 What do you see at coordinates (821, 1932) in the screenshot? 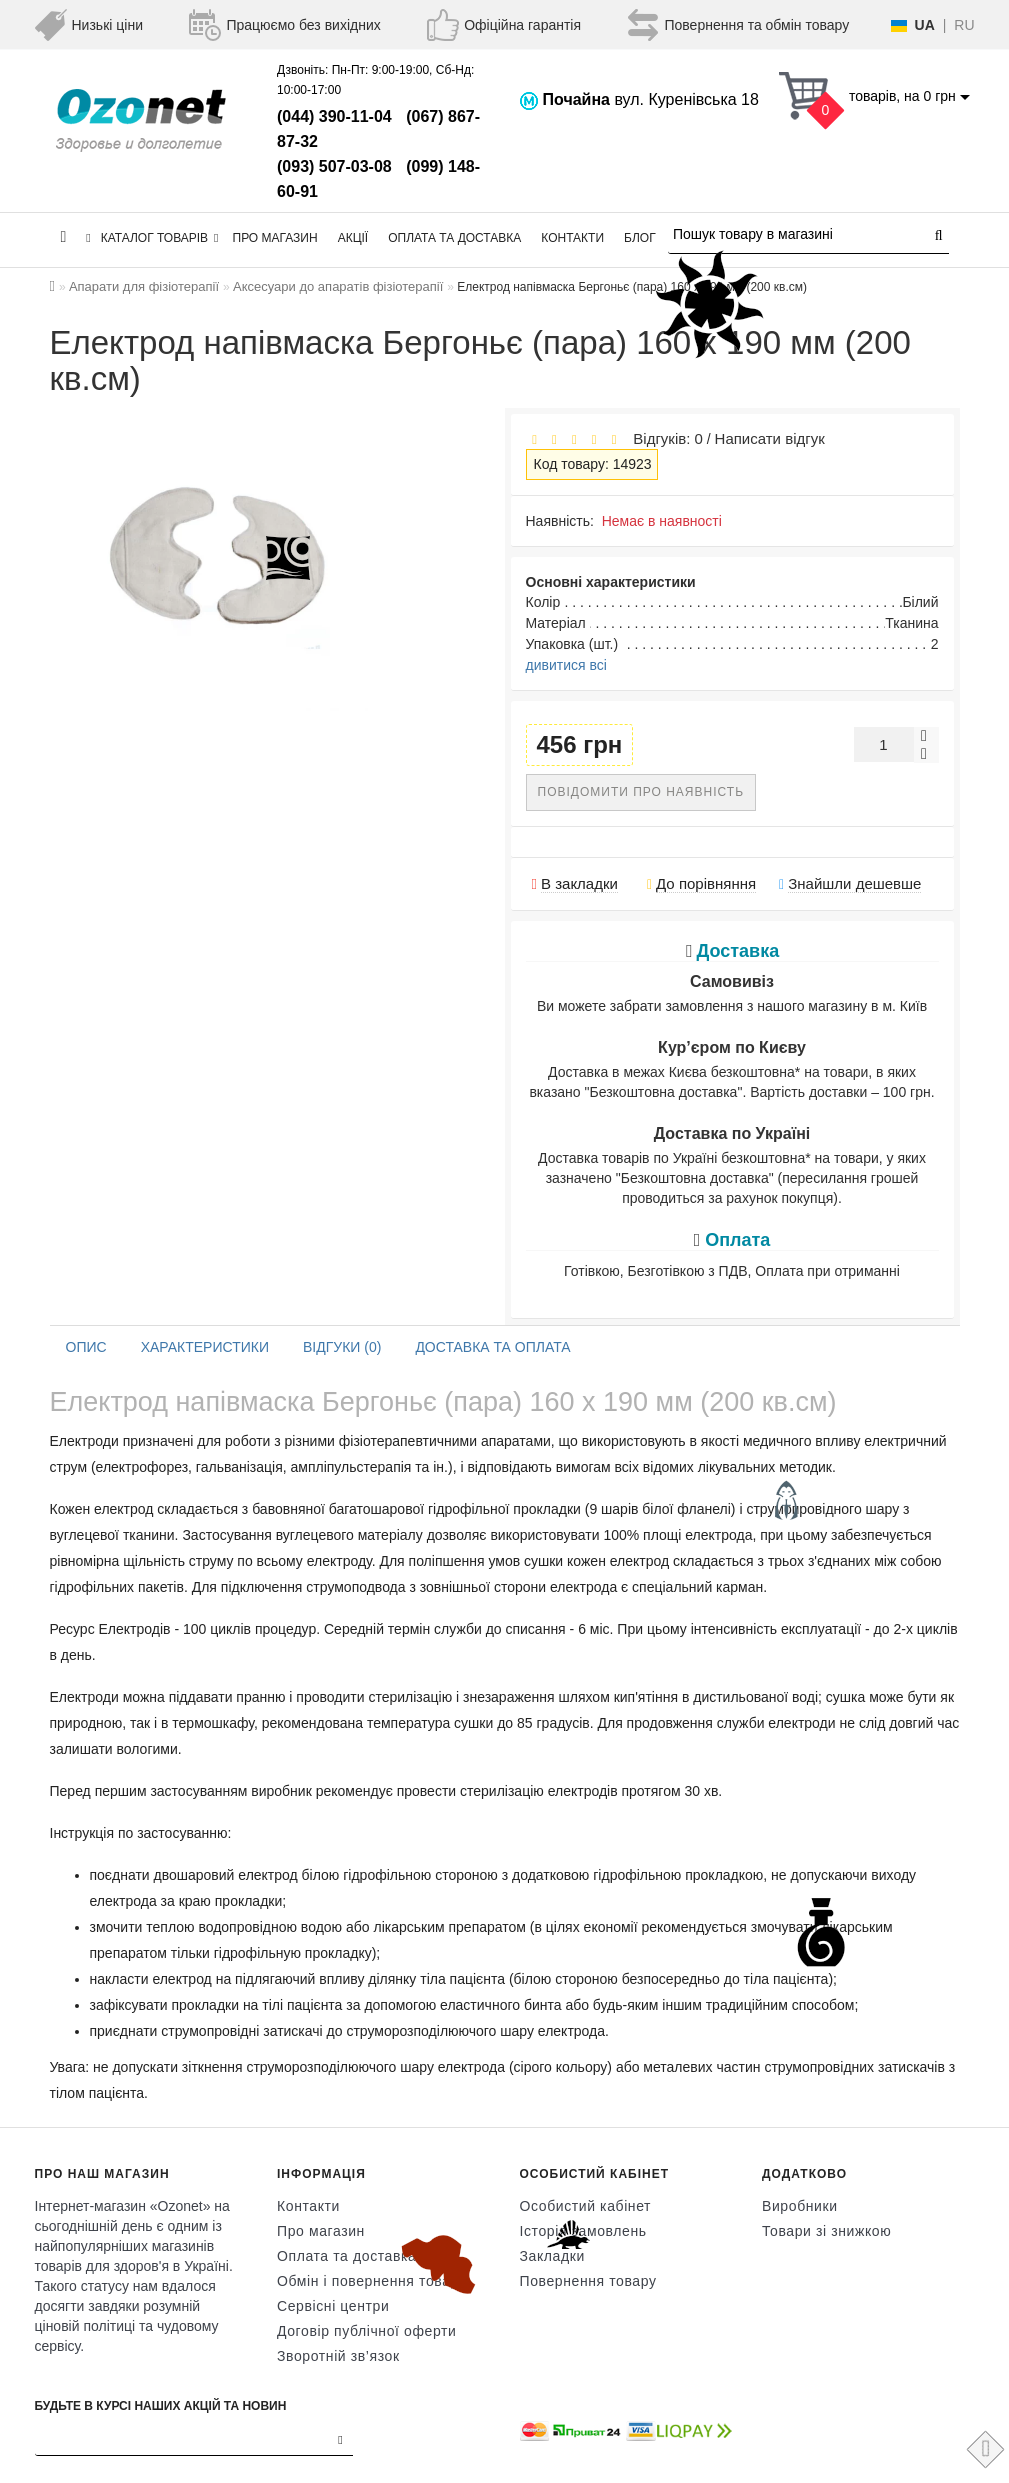
I see `access potion or elixir inventory` at bounding box center [821, 1932].